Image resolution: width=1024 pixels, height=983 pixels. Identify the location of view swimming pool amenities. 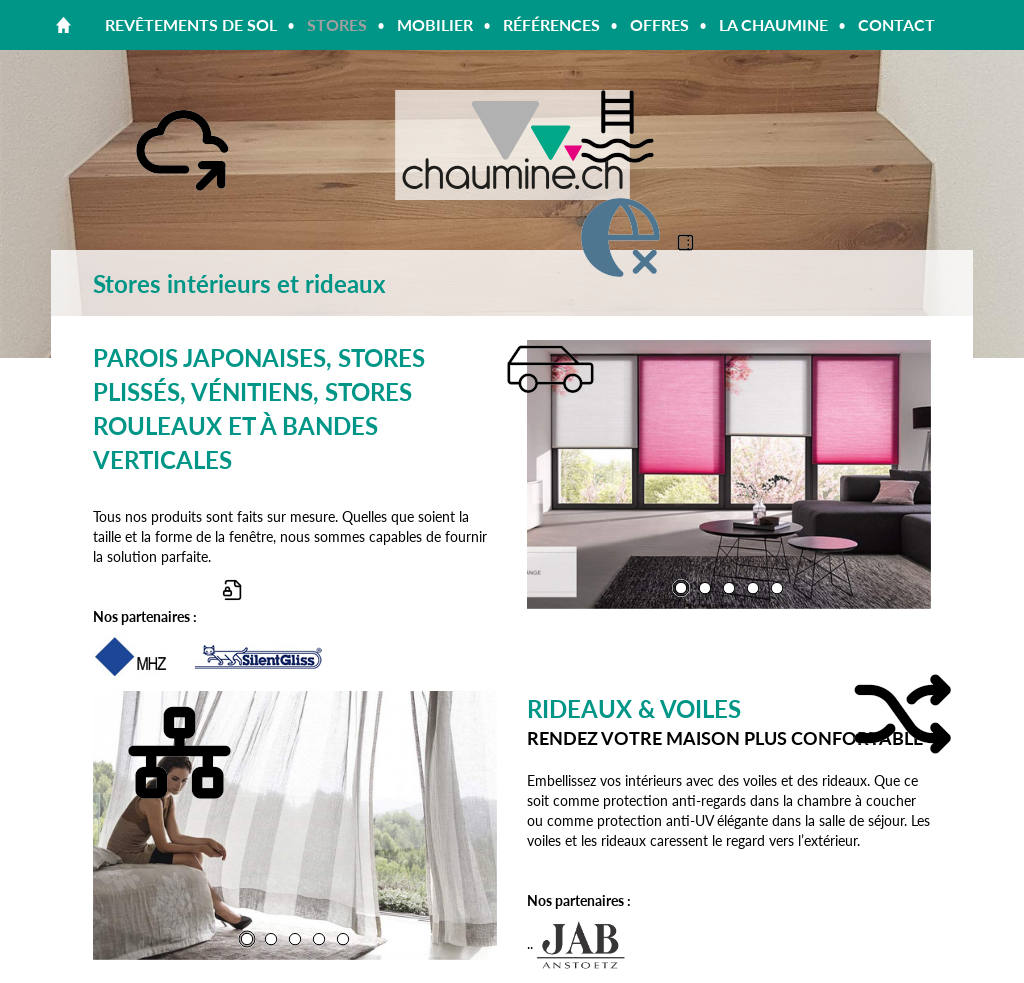
(617, 126).